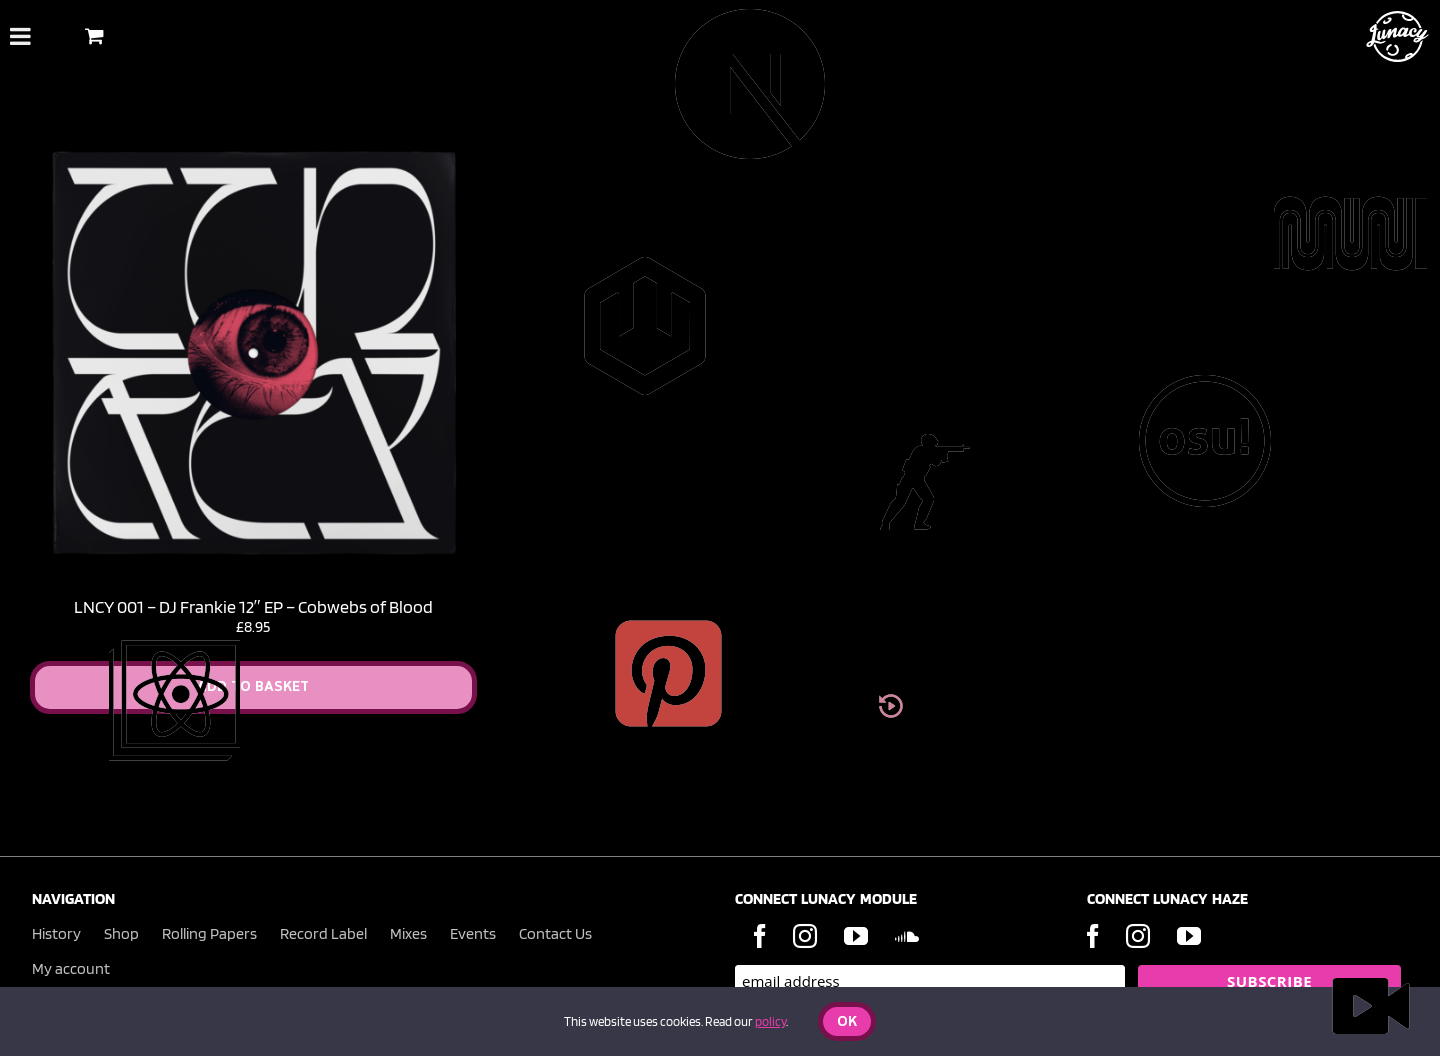  Describe the element at coordinates (1350, 233) in the screenshot. I see `san francisco municipal railway (muni) logo` at that location.